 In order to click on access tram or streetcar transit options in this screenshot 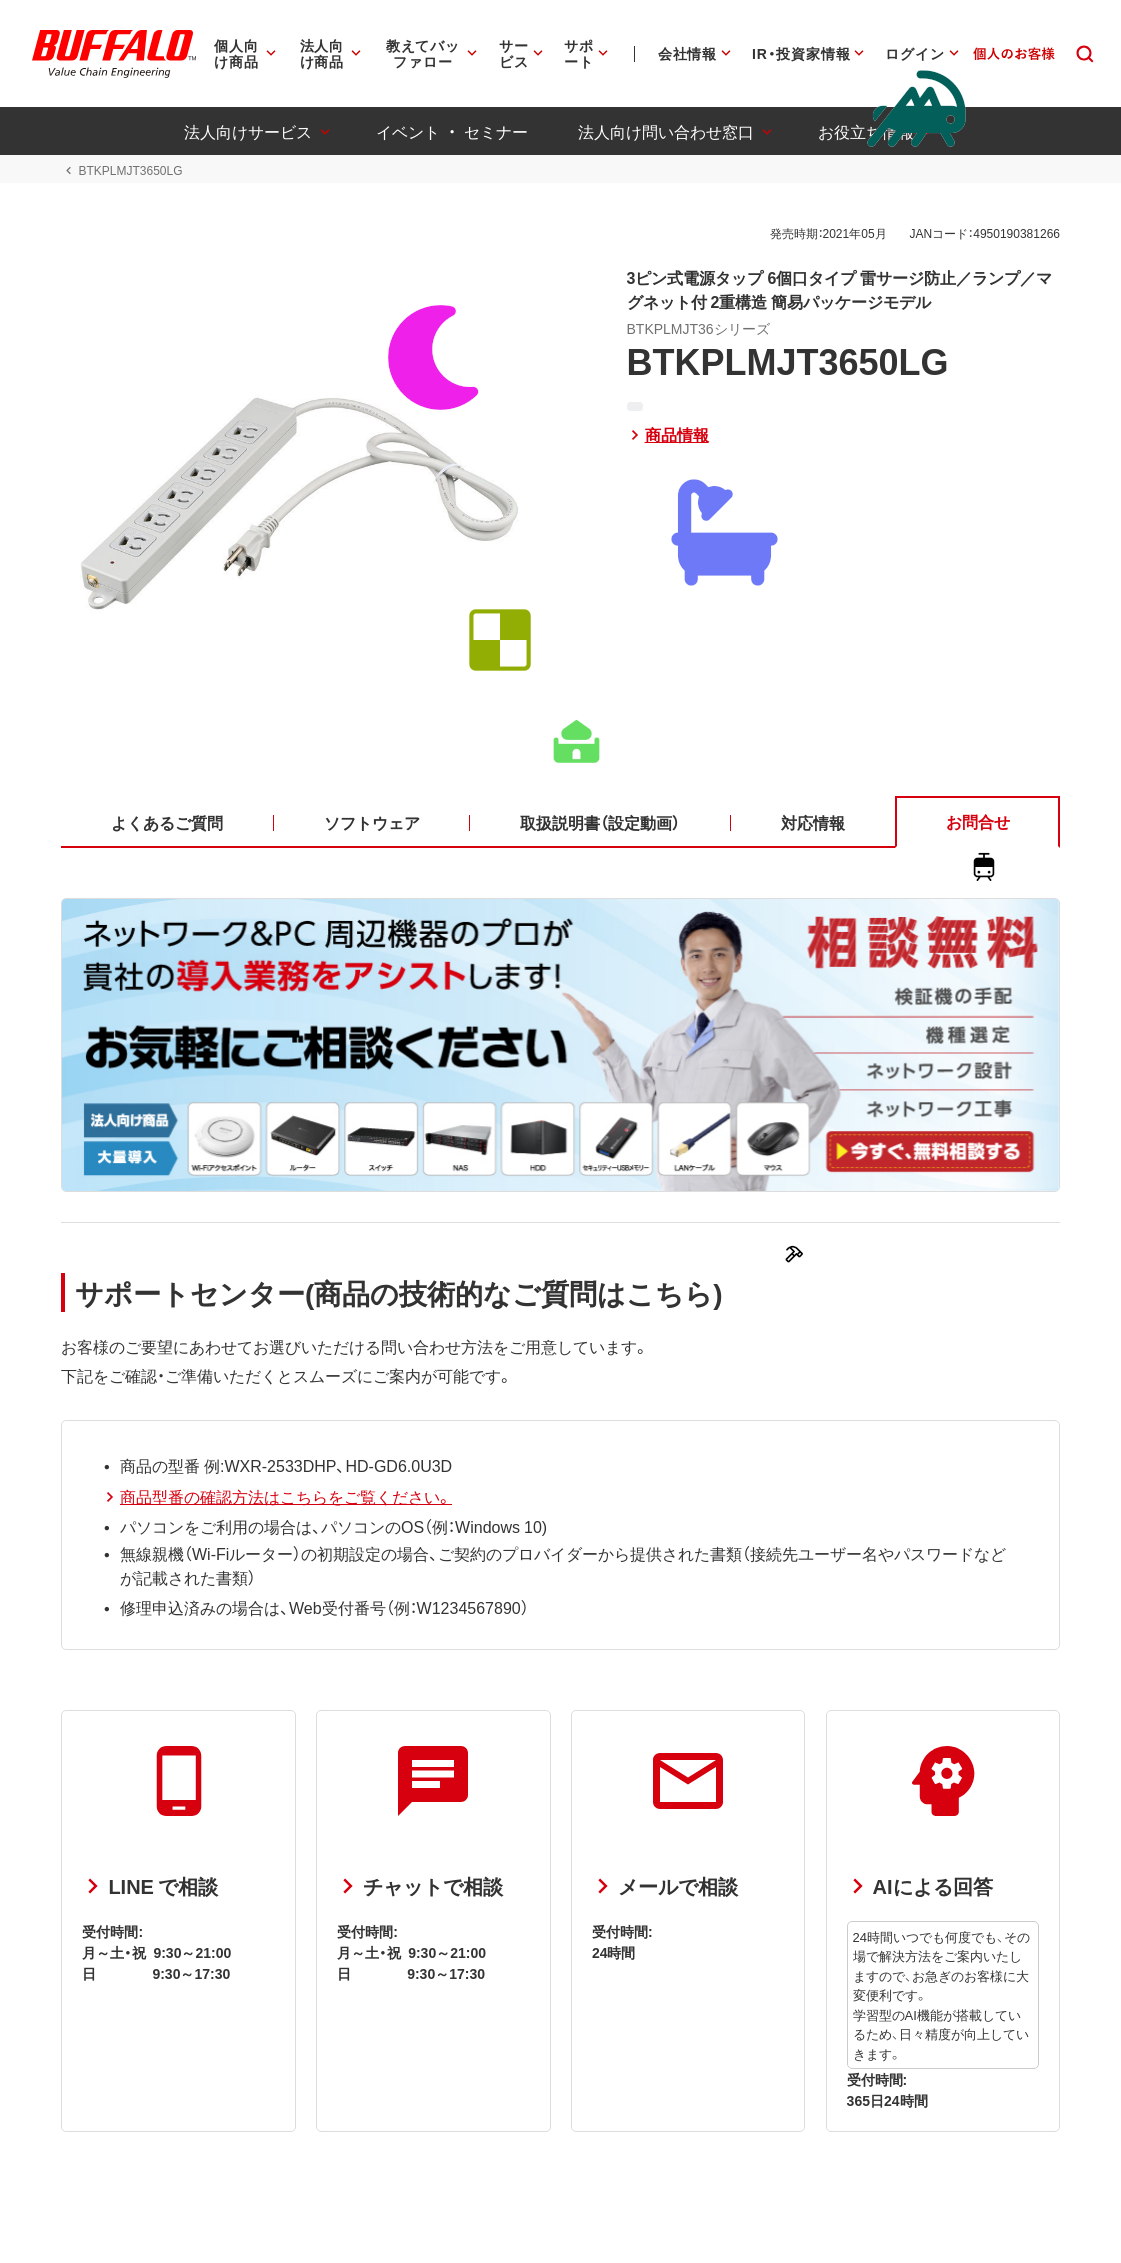, I will do `click(984, 867)`.